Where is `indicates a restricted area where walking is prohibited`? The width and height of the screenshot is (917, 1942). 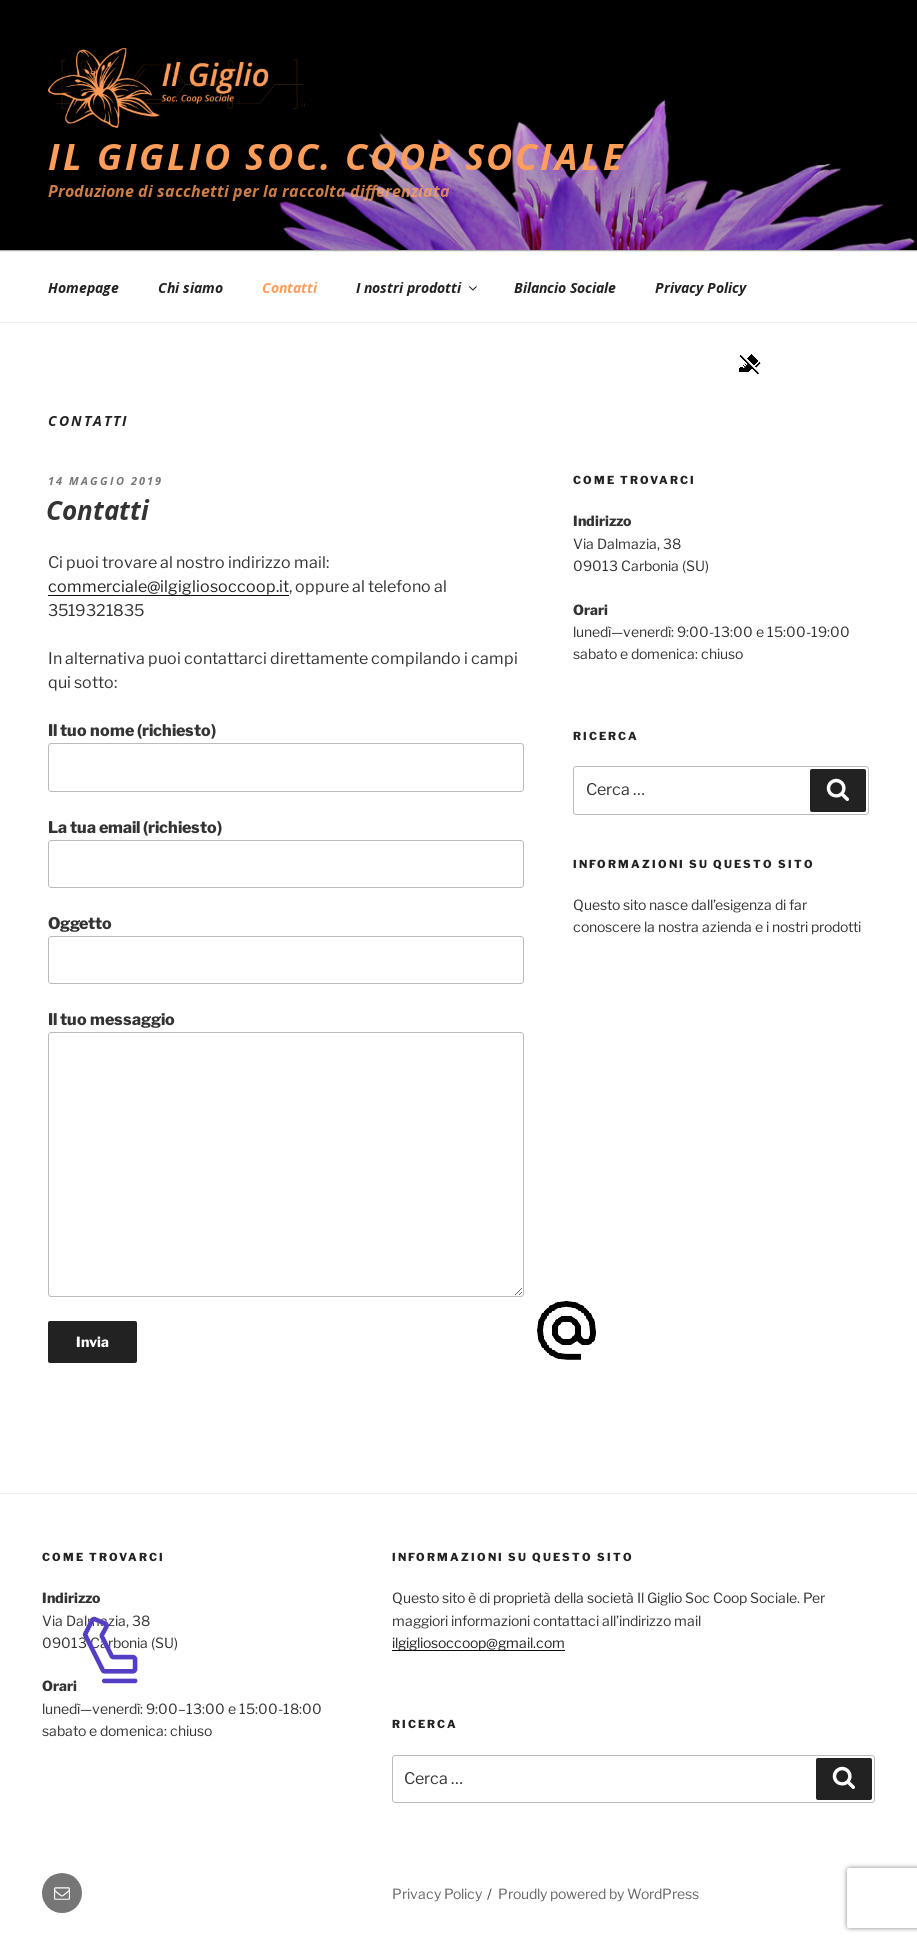 indicates a restricted area where walking is prohibited is located at coordinates (750, 364).